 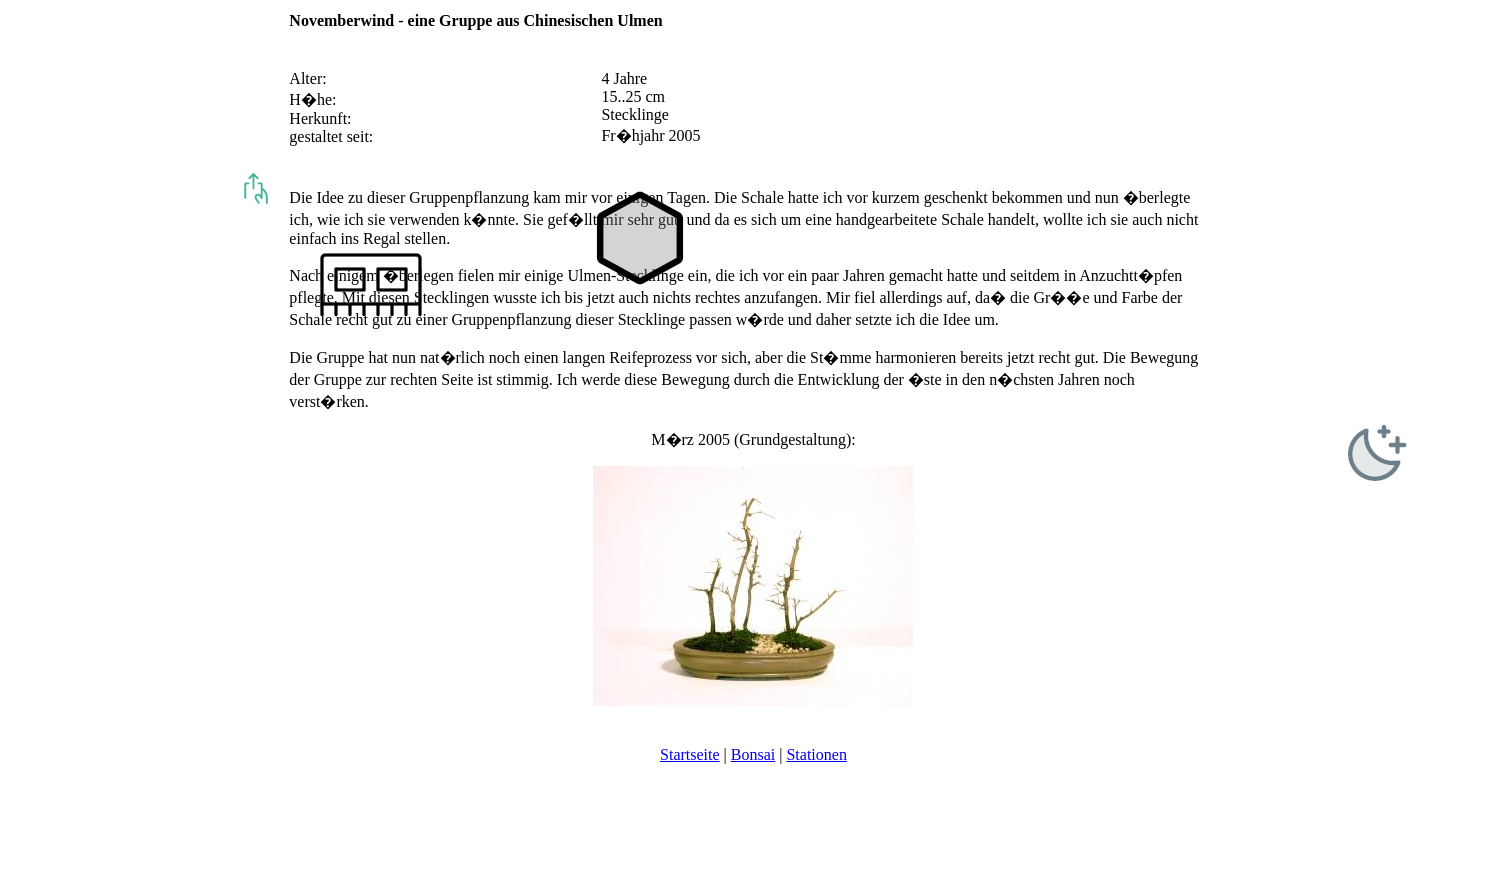 I want to click on toggle dark mode or night theme, so click(x=1375, y=454).